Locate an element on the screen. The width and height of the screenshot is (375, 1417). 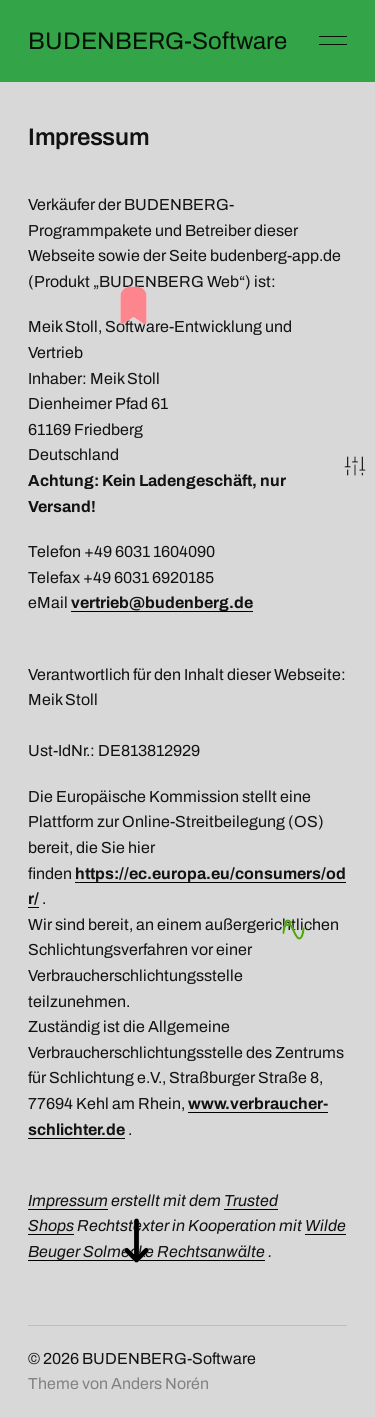
adjust settings or preferences is located at coordinates (355, 466).